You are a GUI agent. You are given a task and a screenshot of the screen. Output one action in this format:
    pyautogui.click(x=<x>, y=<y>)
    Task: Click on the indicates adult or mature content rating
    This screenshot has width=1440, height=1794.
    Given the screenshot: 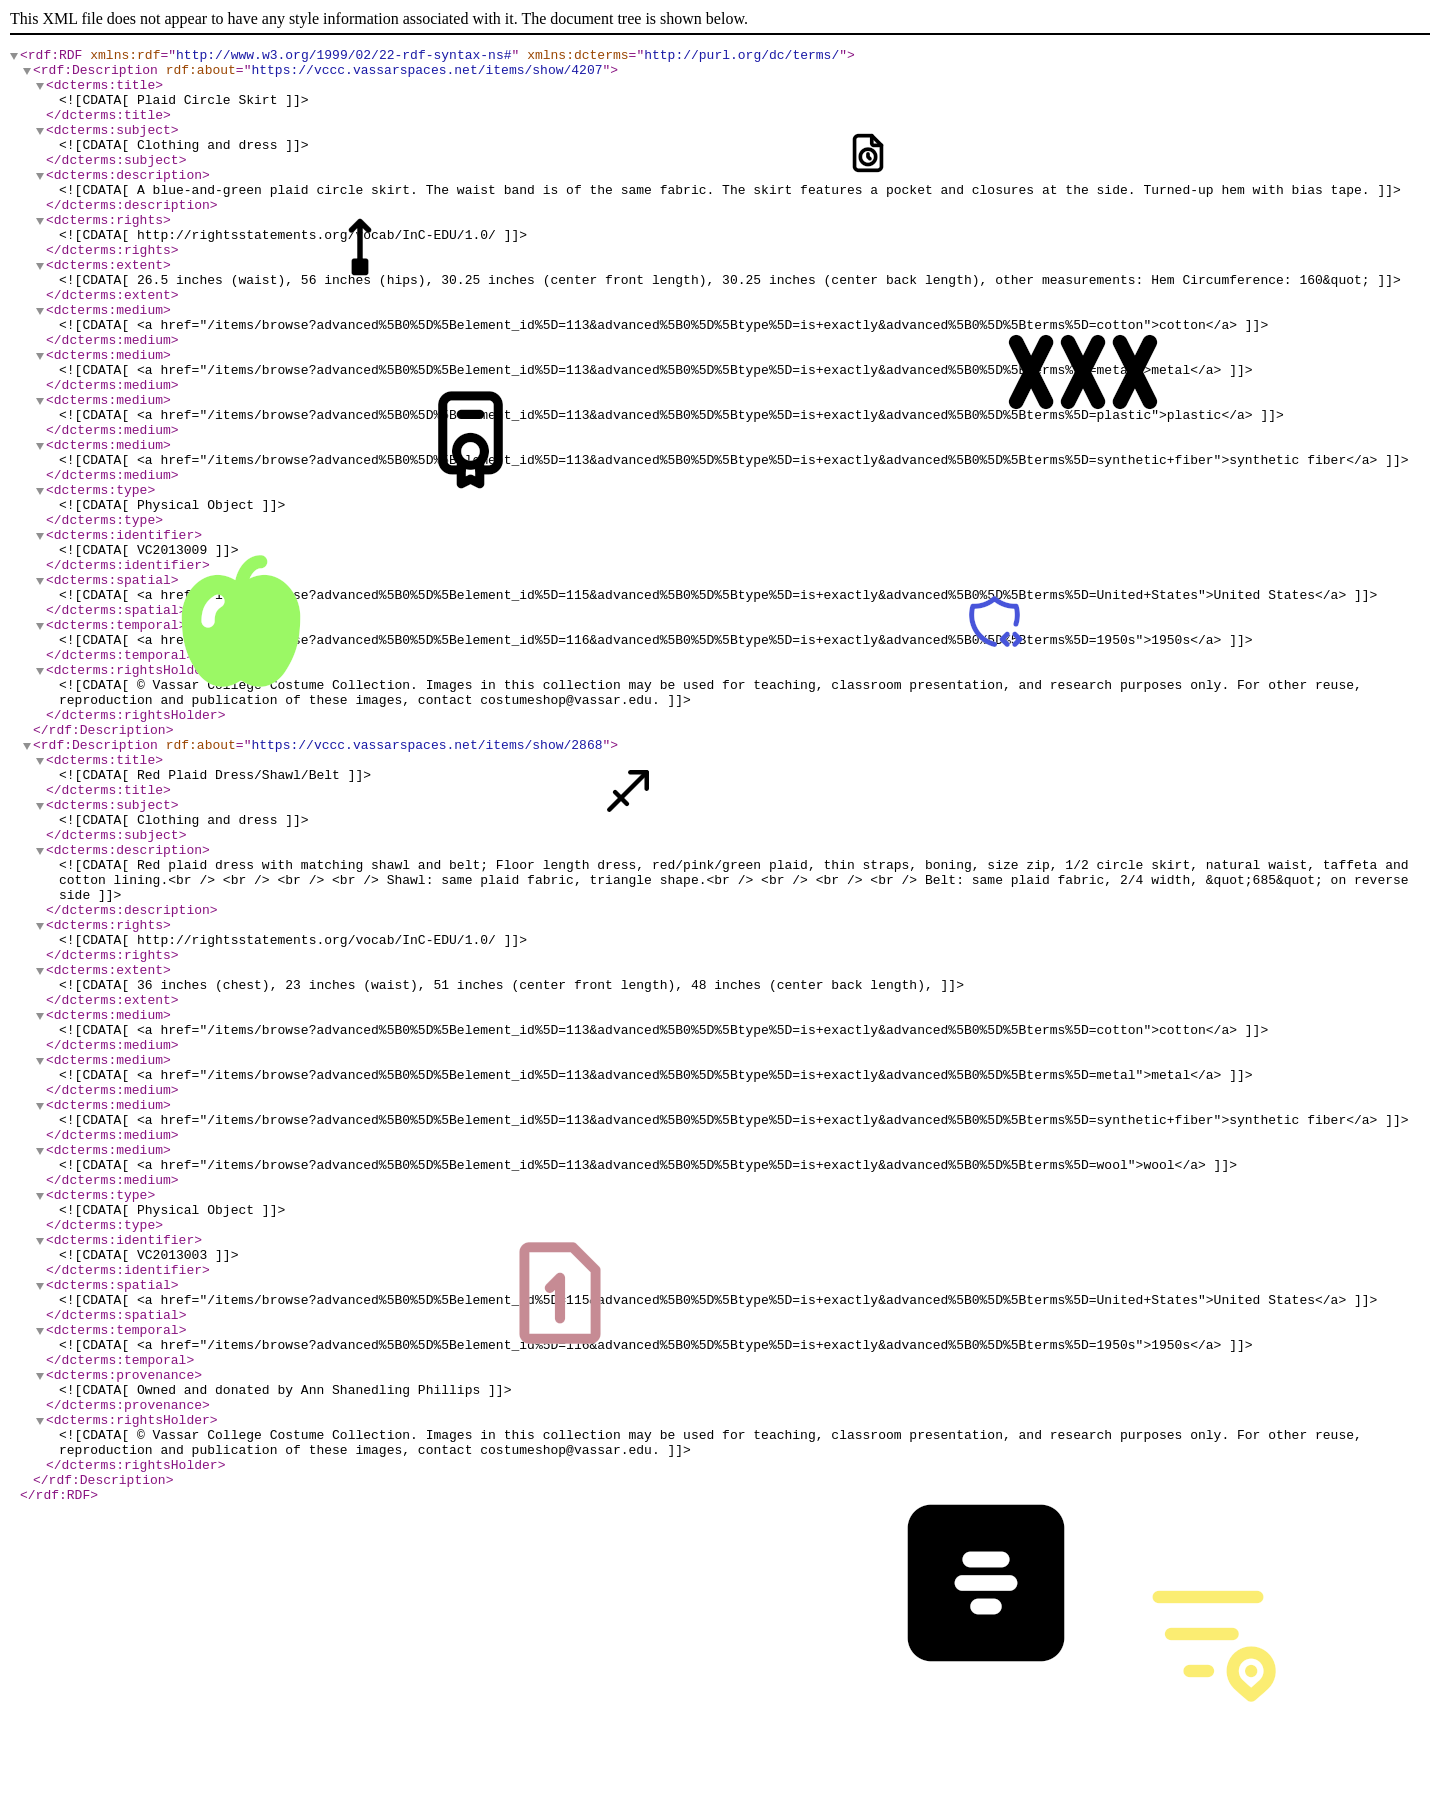 What is the action you would take?
    pyautogui.click(x=1083, y=372)
    